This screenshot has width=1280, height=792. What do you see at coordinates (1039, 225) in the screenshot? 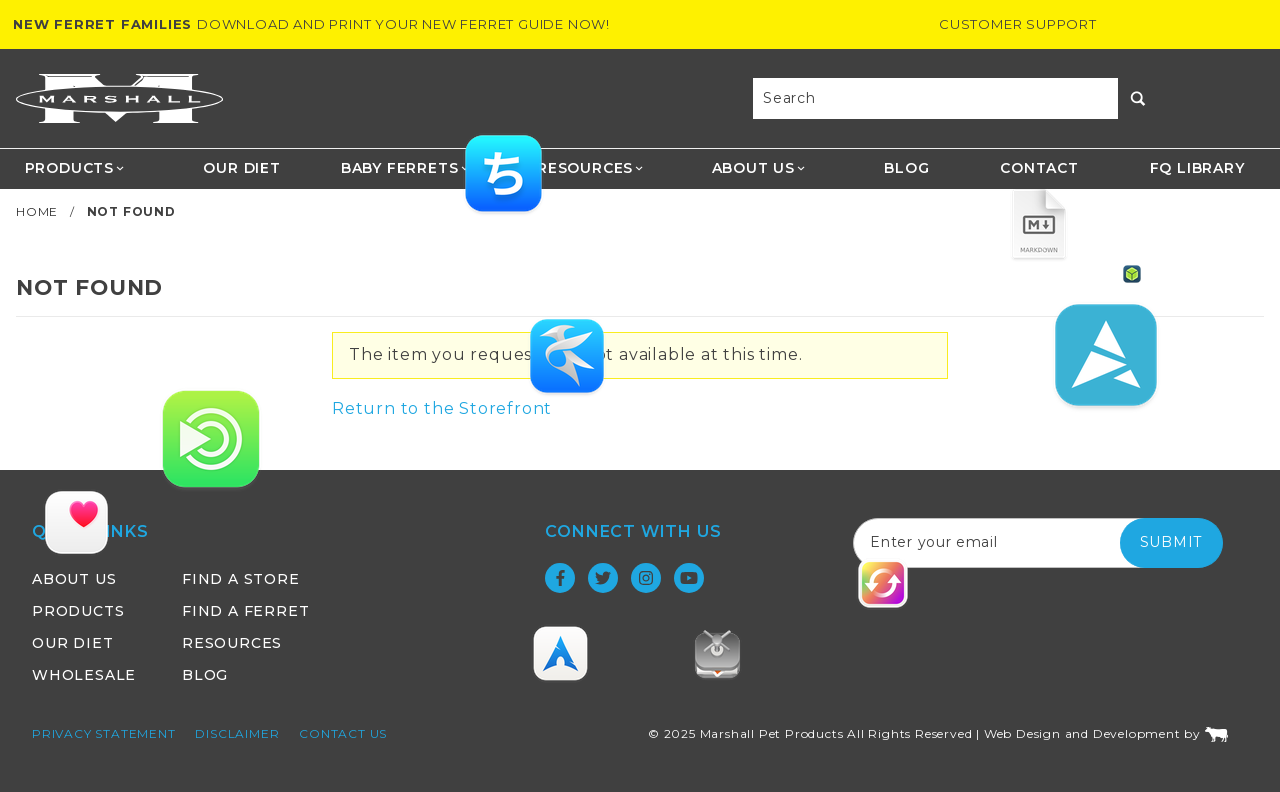
I see `a markdown text file` at bounding box center [1039, 225].